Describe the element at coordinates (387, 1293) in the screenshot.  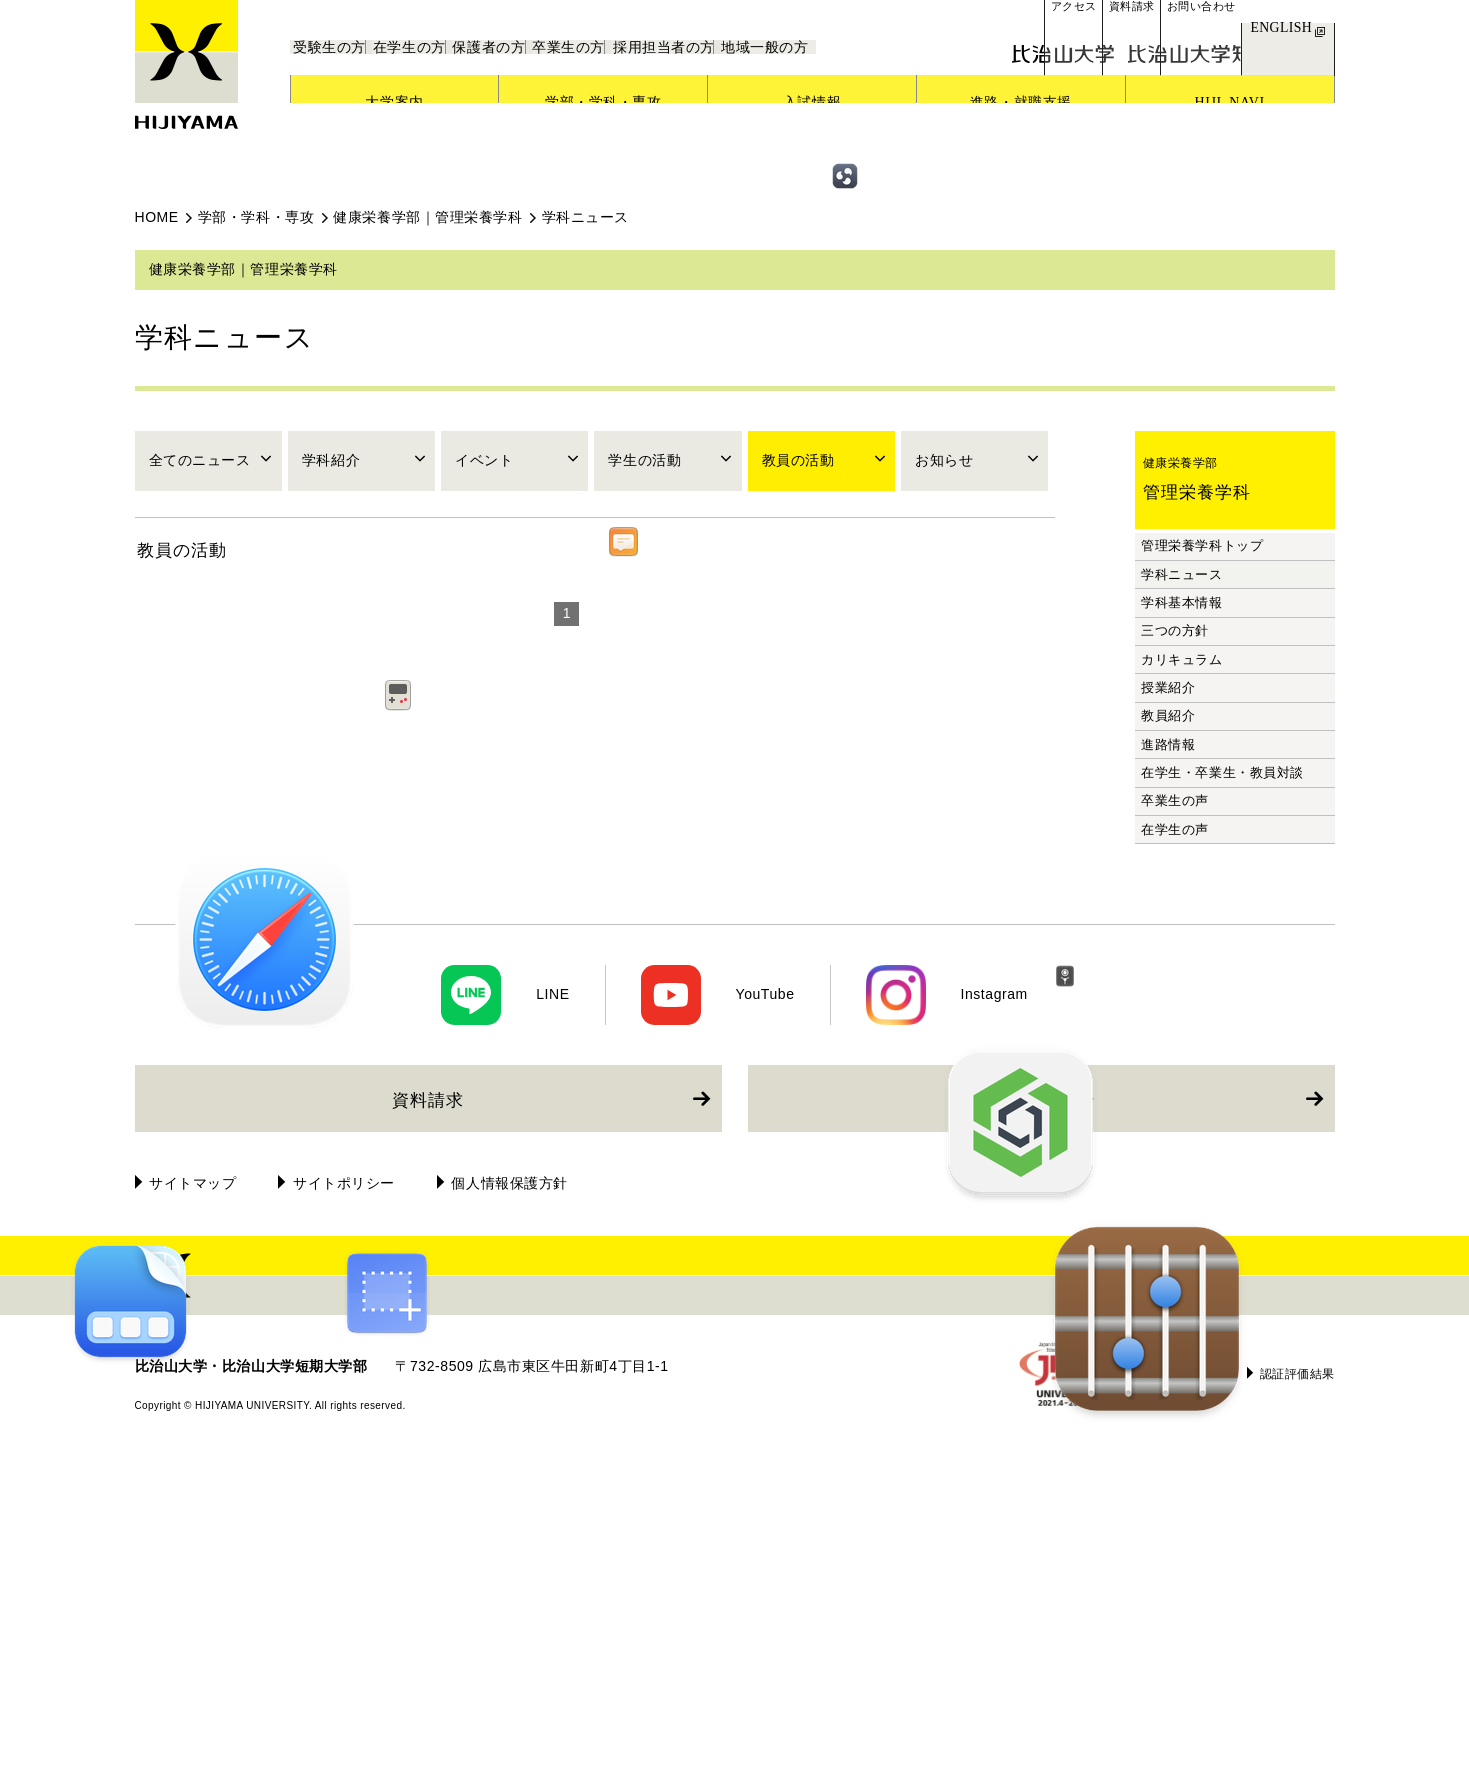
I see `take a screenshot` at that location.